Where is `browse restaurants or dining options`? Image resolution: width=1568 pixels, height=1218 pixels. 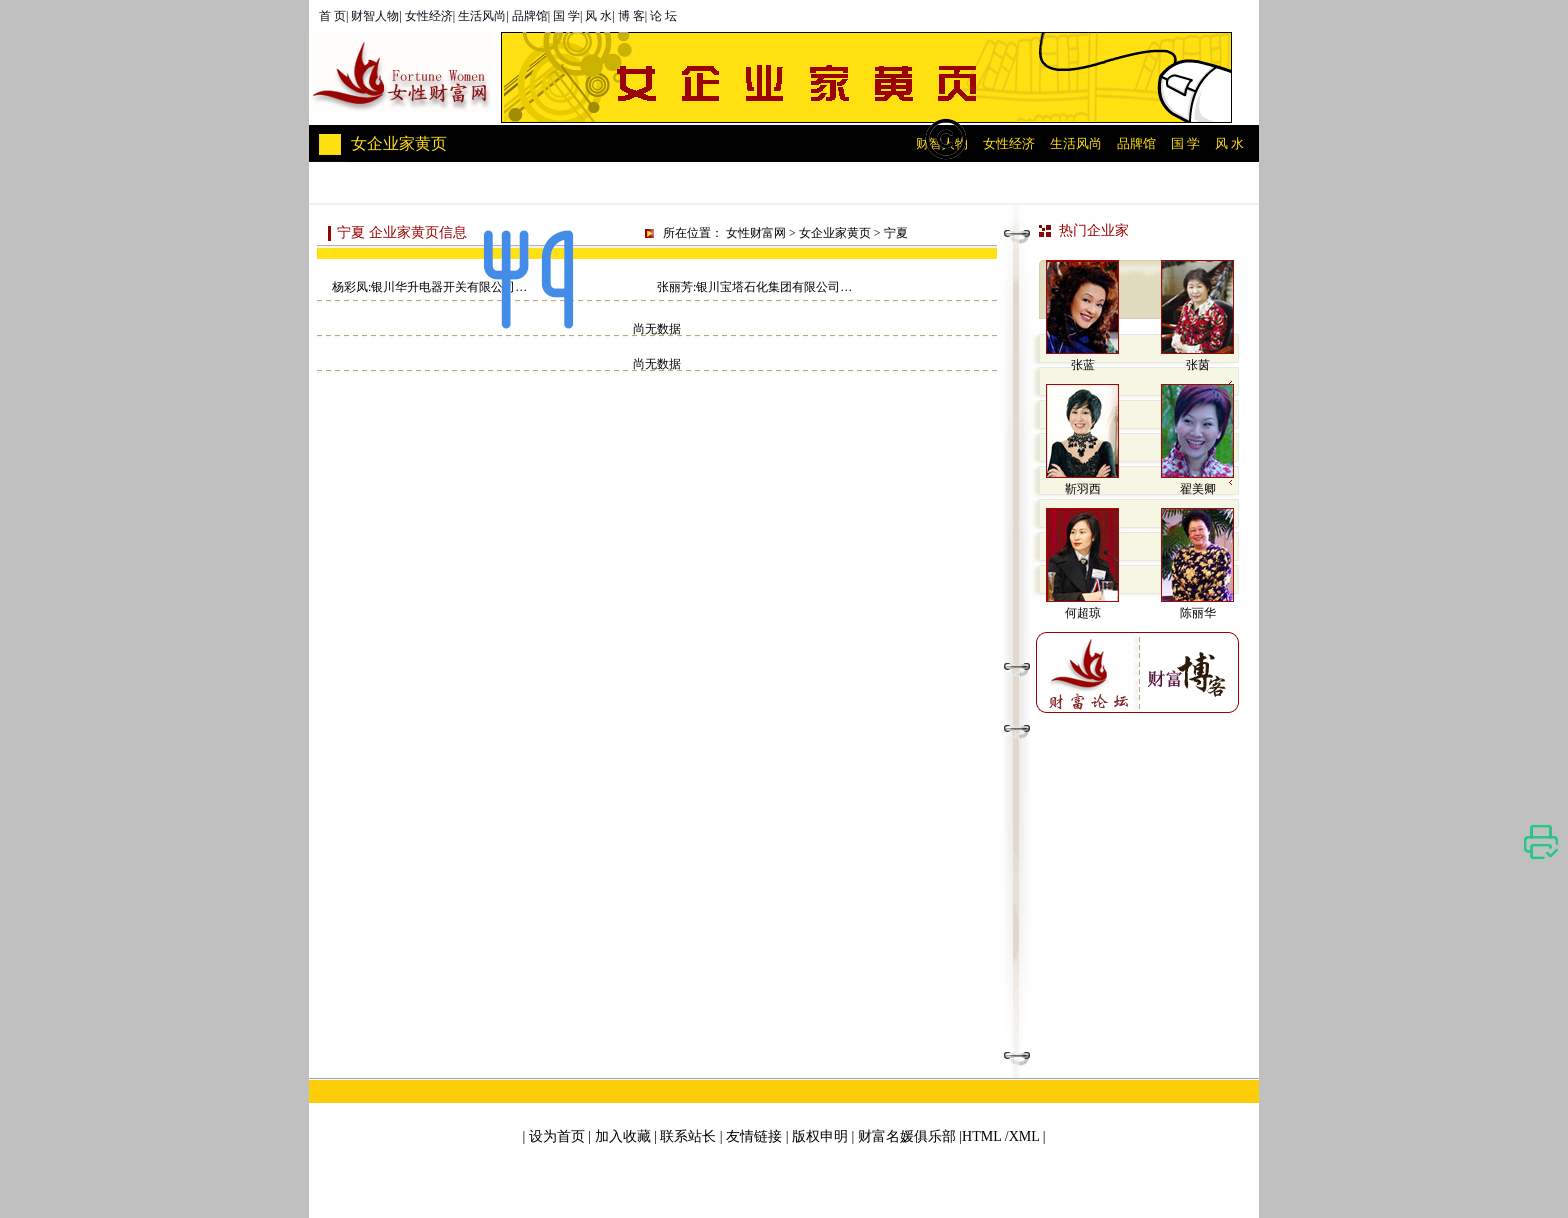
browse restaurants or dining options is located at coordinates (528, 279).